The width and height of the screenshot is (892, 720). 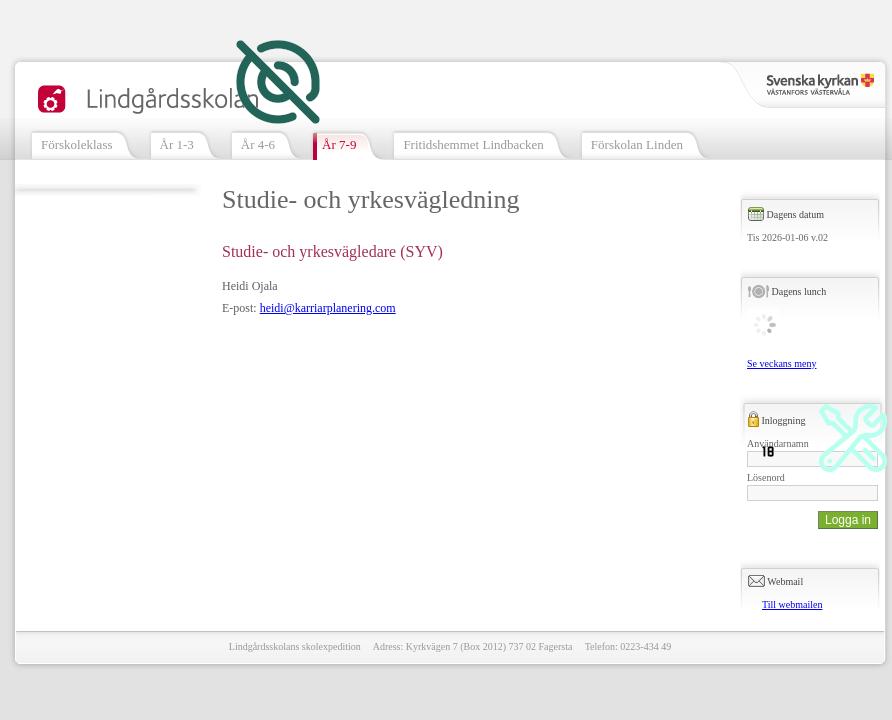 I want to click on disable email or mention notifications, so click(x=278, y=82).